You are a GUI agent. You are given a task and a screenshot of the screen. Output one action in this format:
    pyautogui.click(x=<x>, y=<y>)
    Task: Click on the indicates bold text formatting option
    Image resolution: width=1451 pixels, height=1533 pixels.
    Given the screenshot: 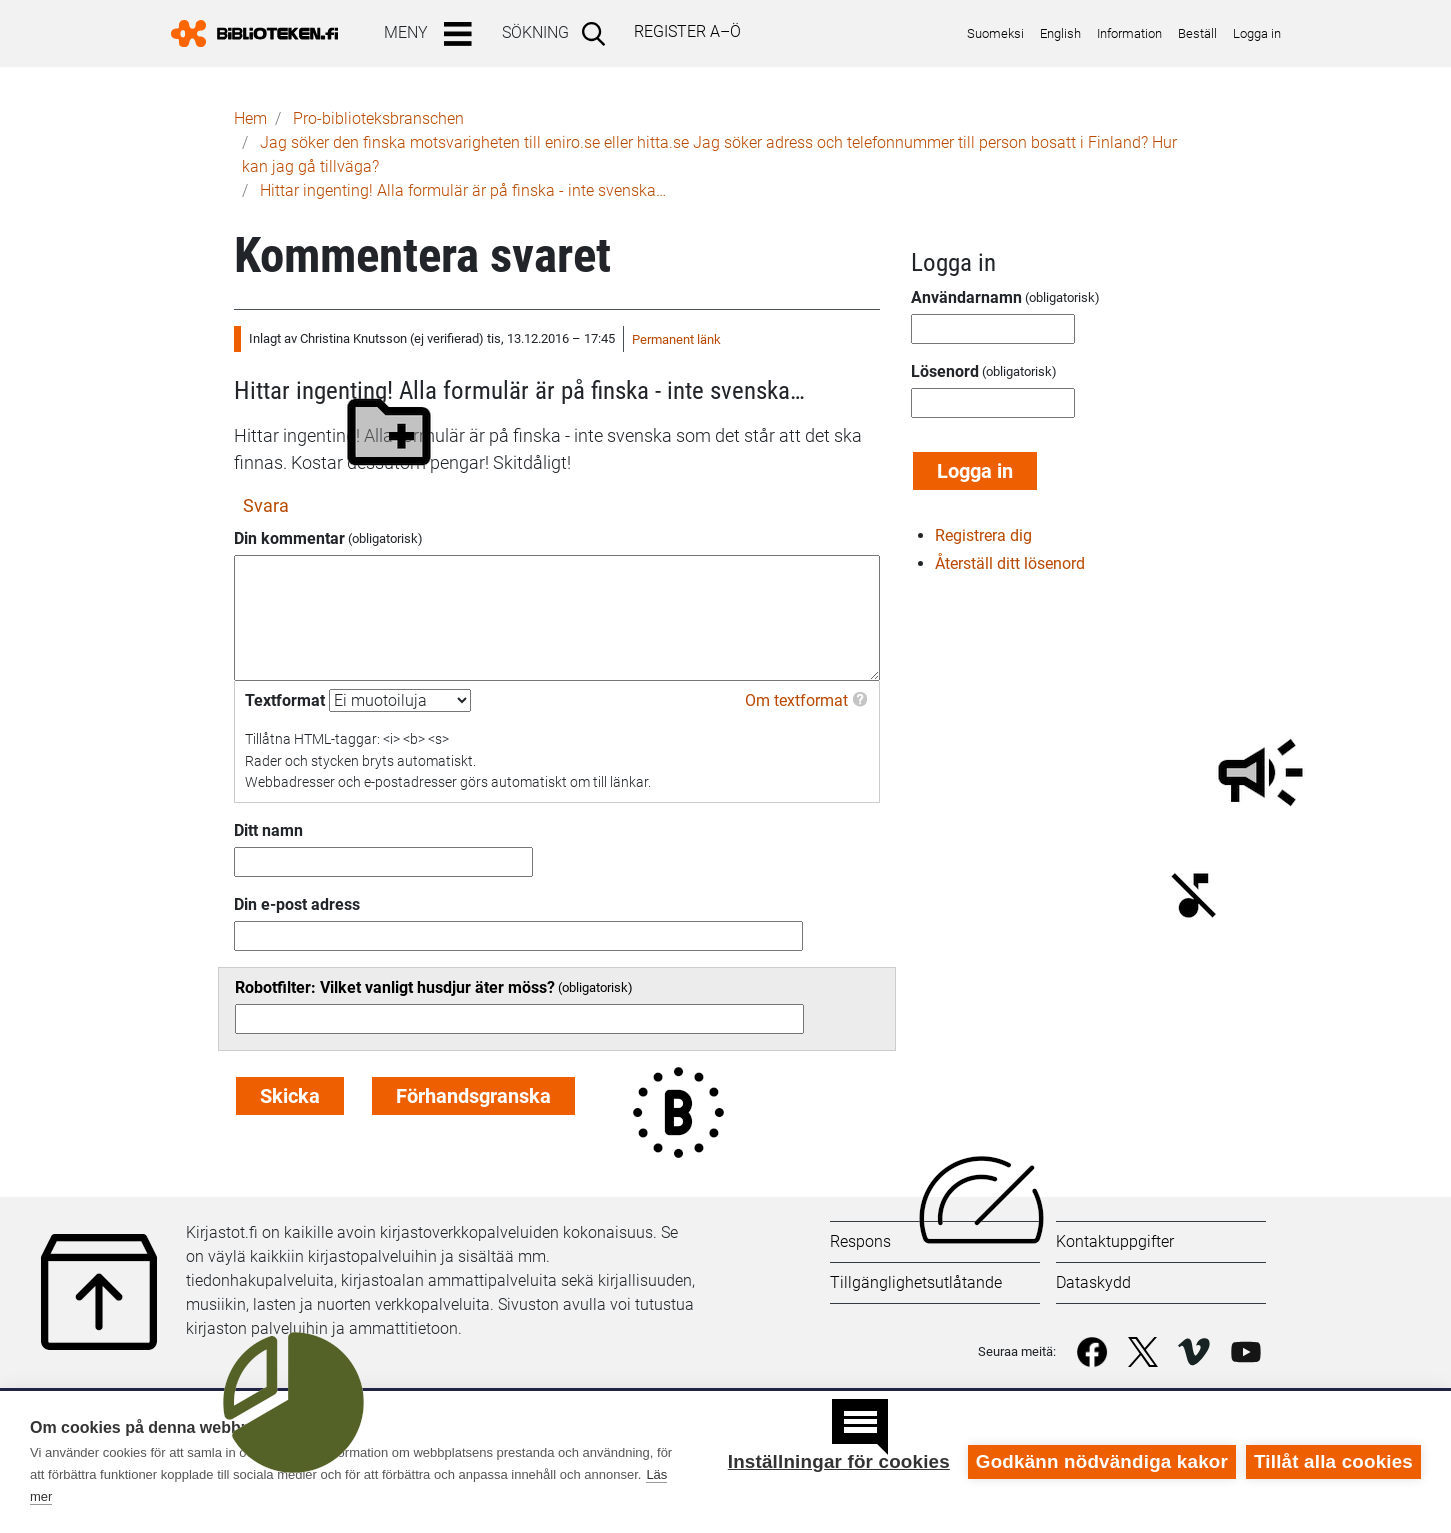 What is the action you would take?
    pyautogui.click(x=678, y=1112)
    